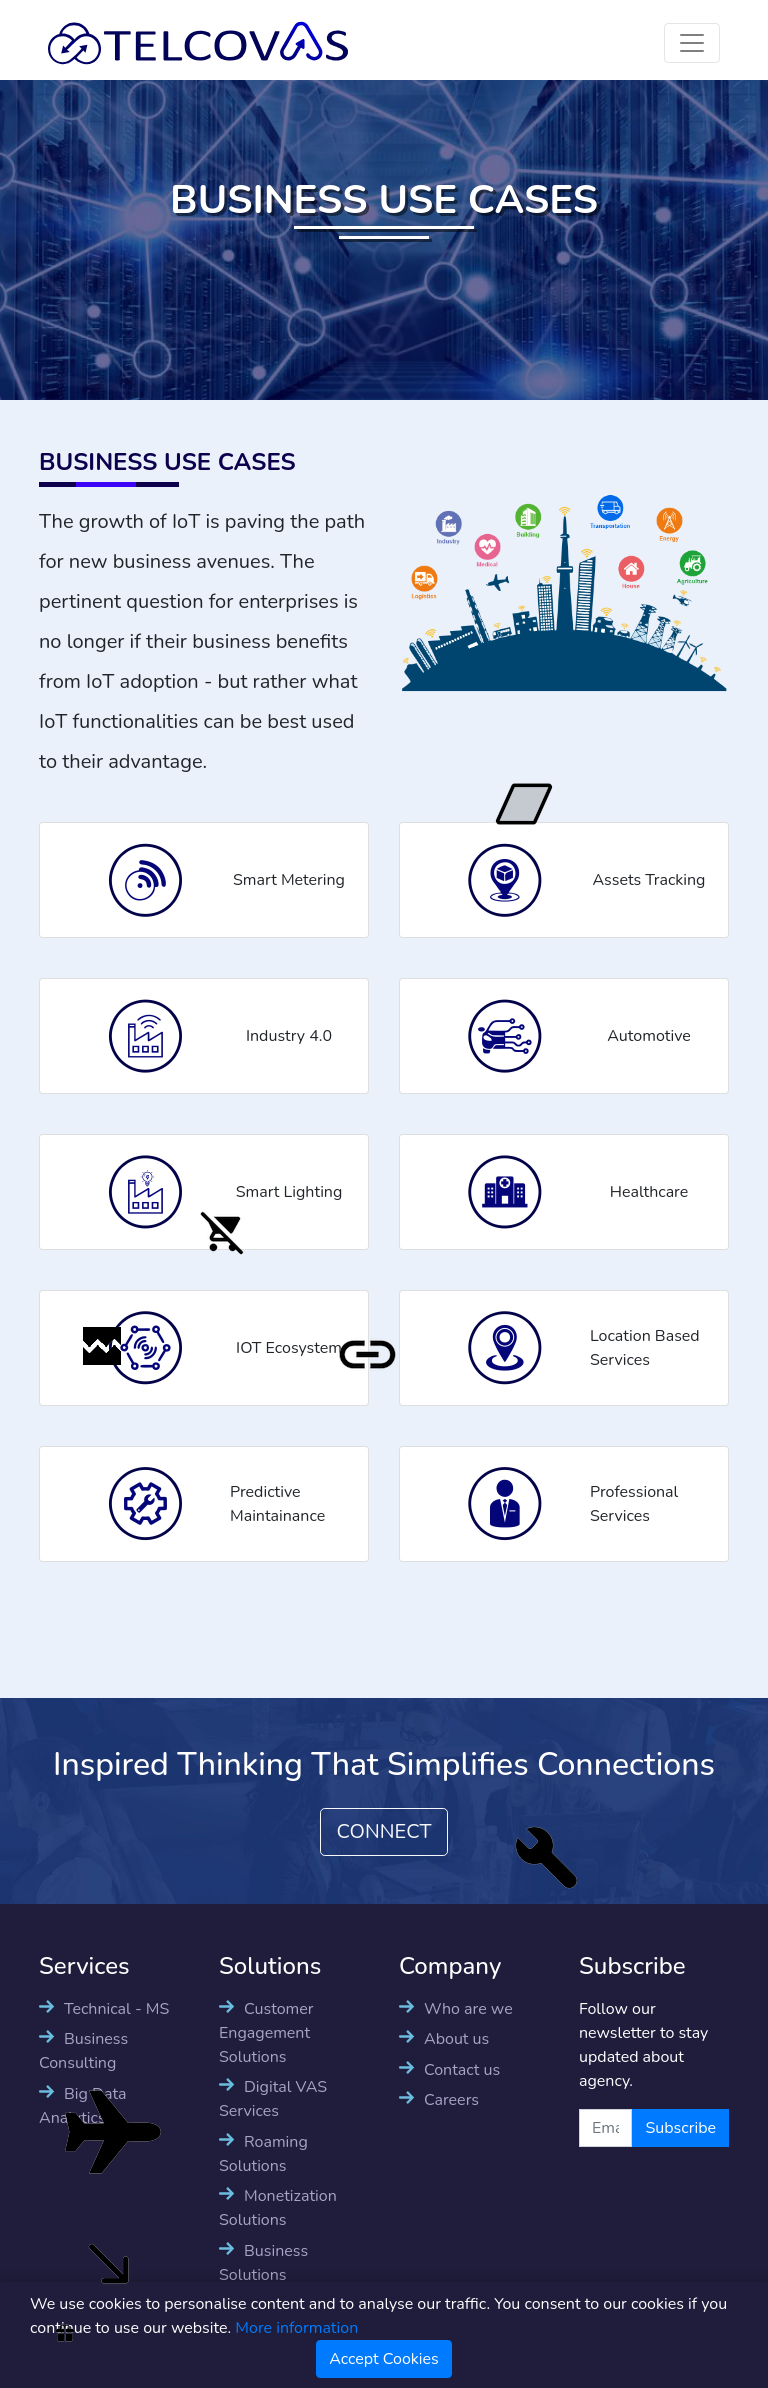 The width and height of the screenshot is (768, 2388). Describe the element at coordinates (113, 2132) in the screenshot. I see `enable airplane mode` at that location.